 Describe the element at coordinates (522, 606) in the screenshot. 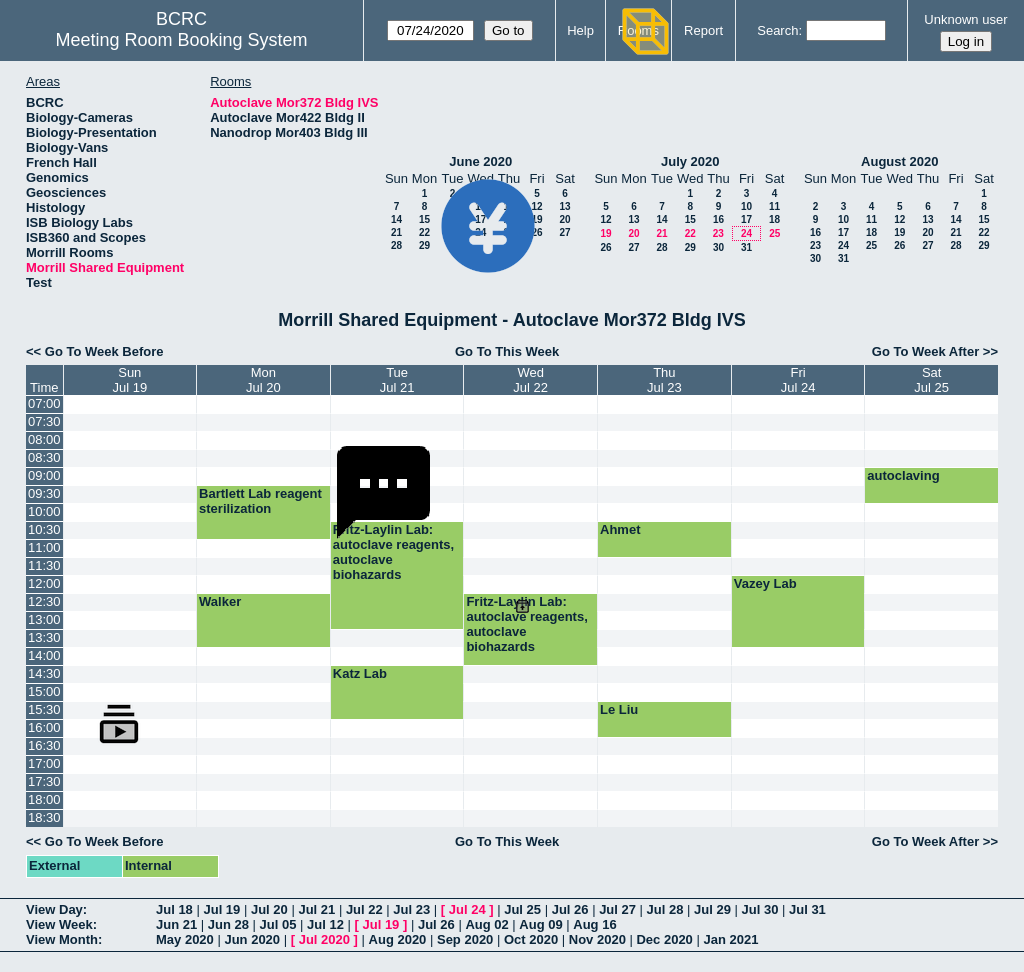

I see `restore item from archive` at that location.